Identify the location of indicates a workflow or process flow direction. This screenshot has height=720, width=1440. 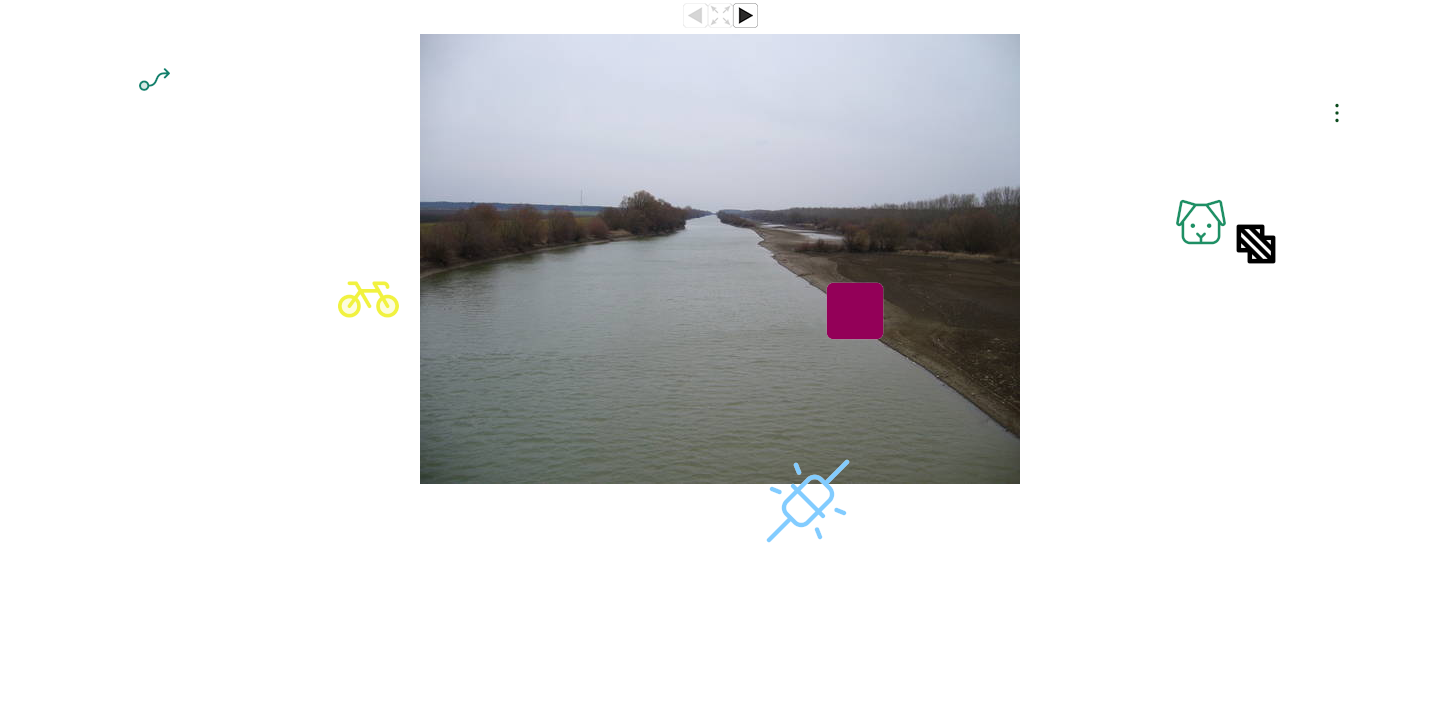
(154, 79).